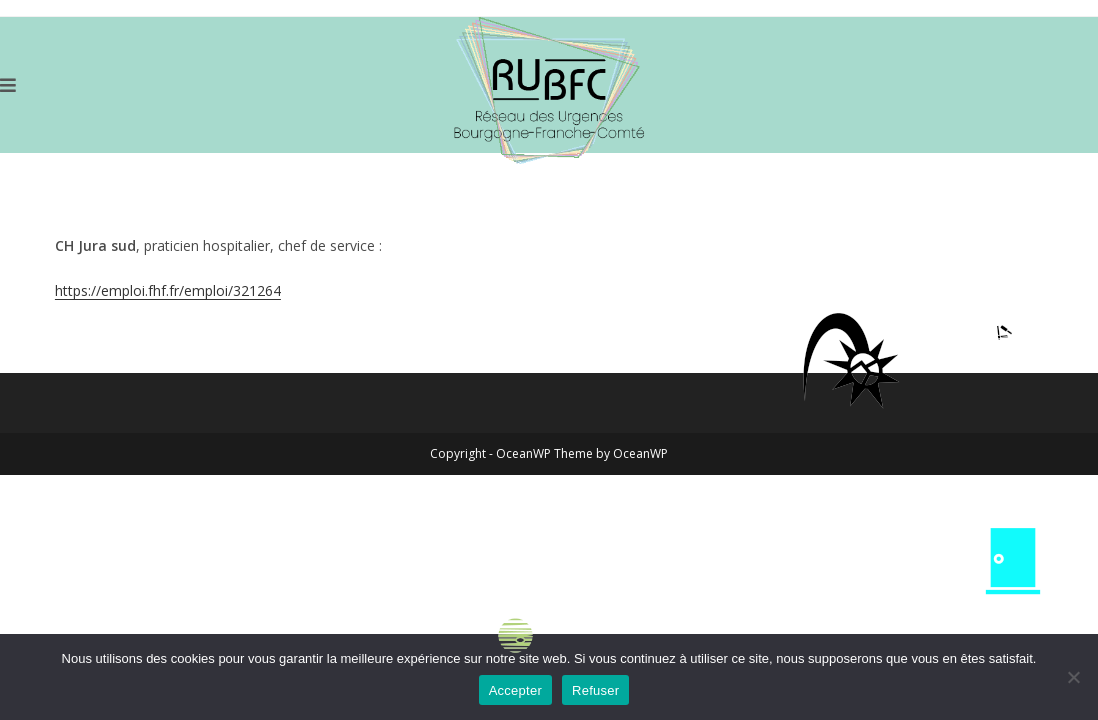 Image resolution: width=1098 pixels, height=720 pixels. What do you see at coordinates (515, 635) in the screenshot?
I see `jupiter planet icon in a space or astronomy app` at bounding box center [515, 635].